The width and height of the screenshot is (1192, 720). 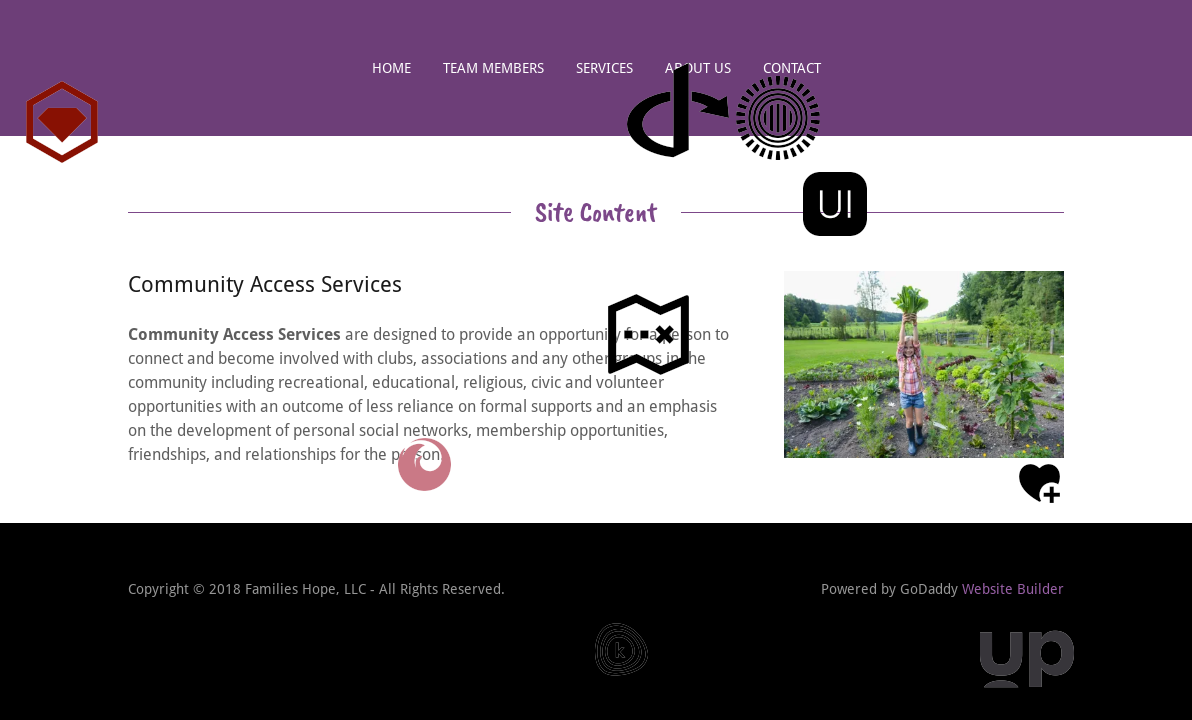 I want to click on visit the Keep a Changelog website, so click(x=621, y=649).